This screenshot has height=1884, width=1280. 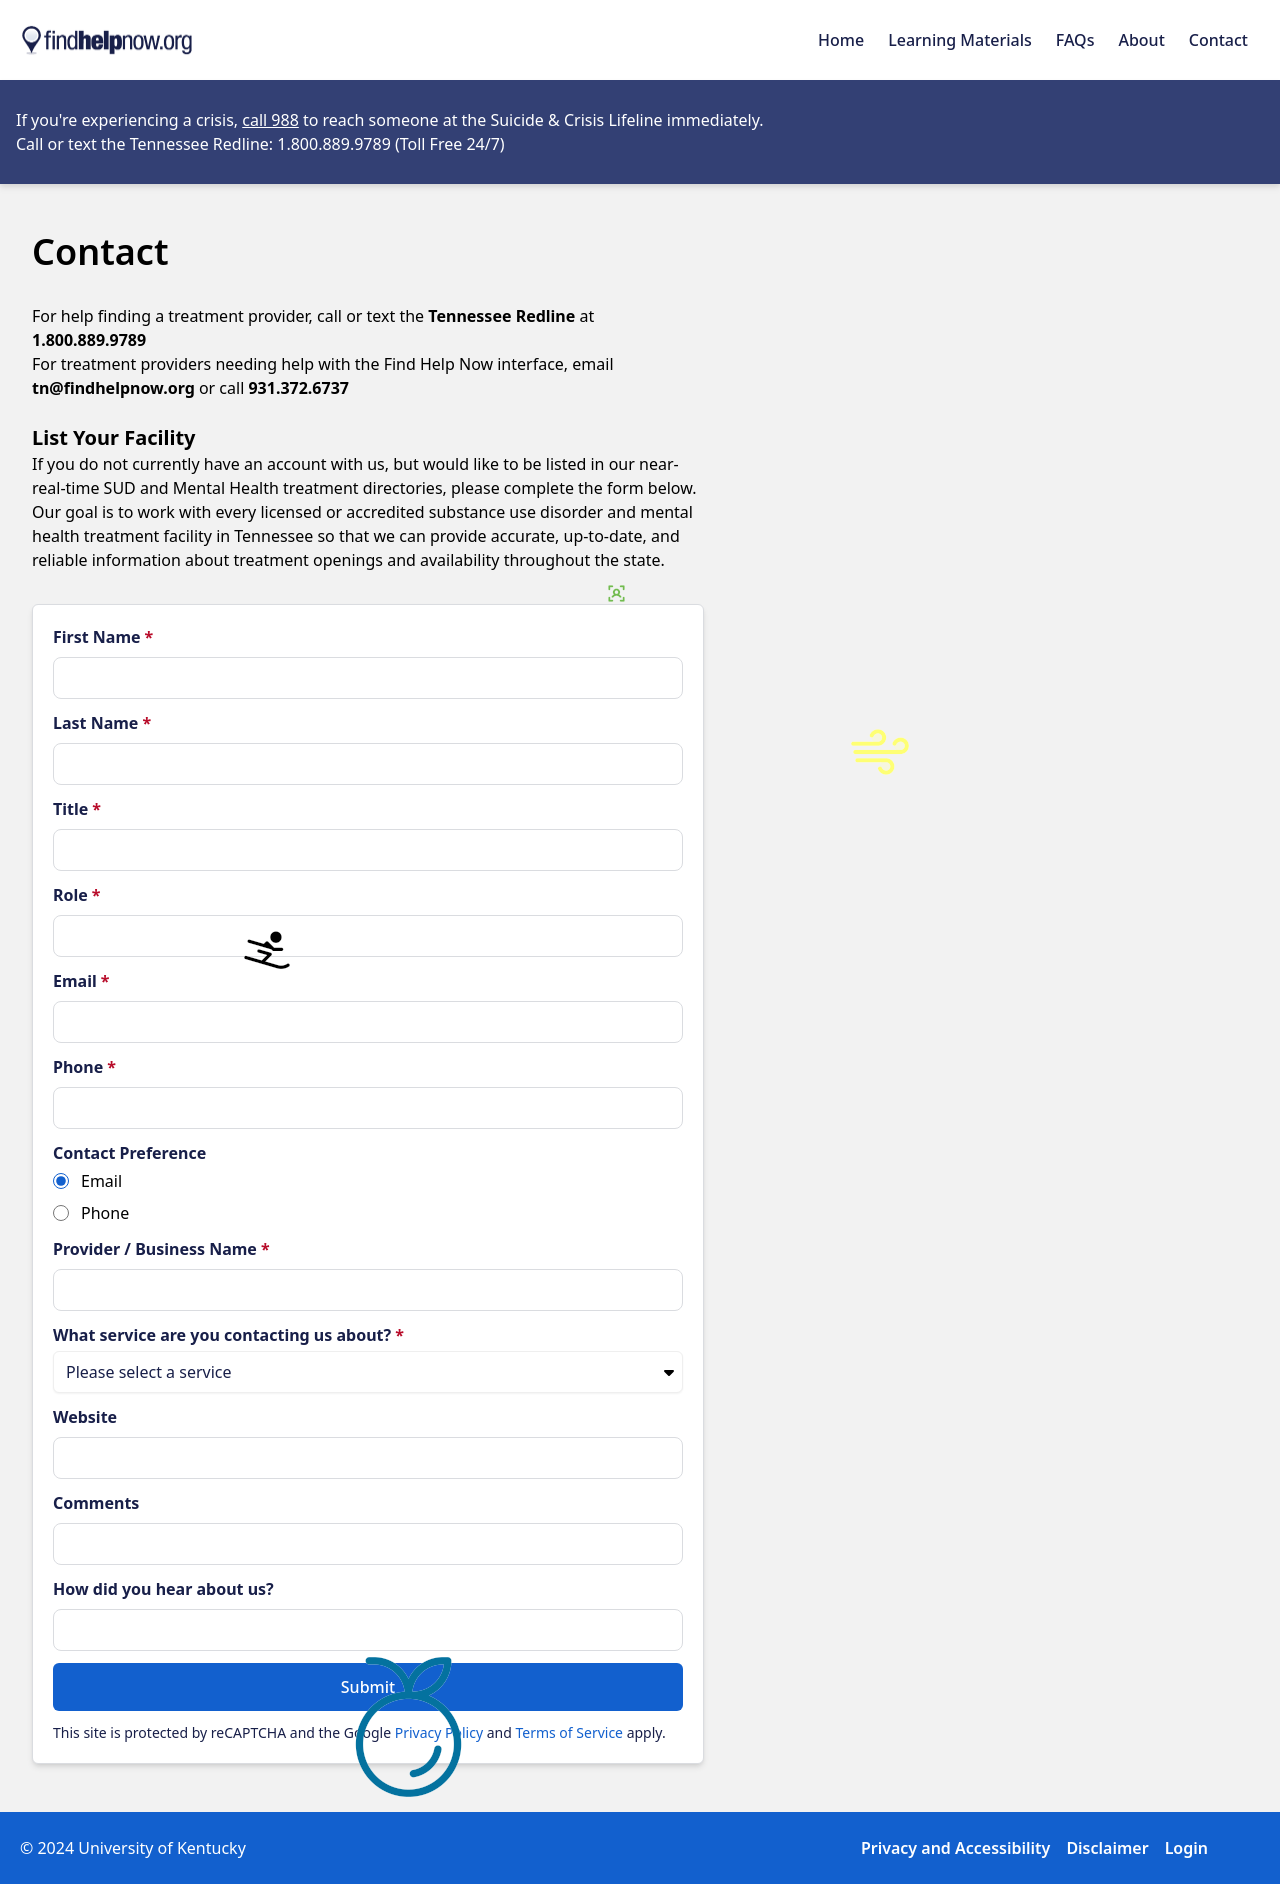 What do you see at coordinates (267, 951) in the screenshot?
I see `indicates skiing or winter sports activity` at bounding box center [267, 951].